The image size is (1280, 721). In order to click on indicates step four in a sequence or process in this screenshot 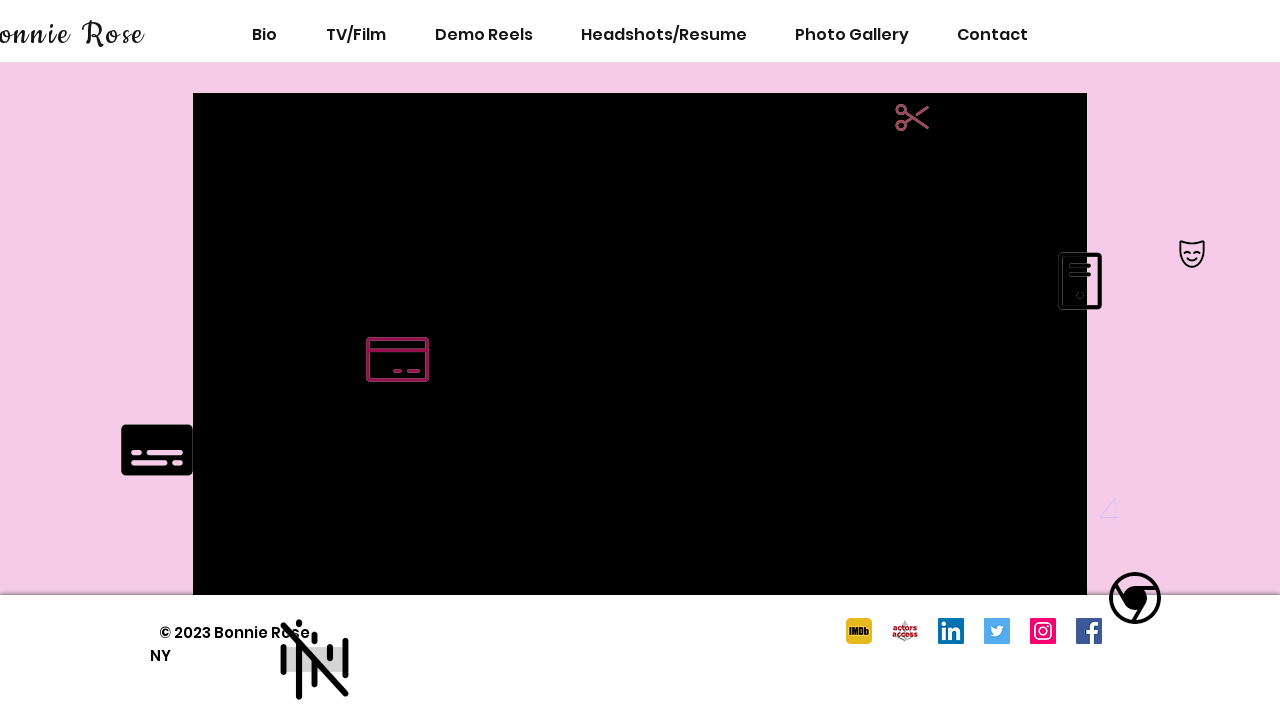, I will do `click(1110, 511)`.